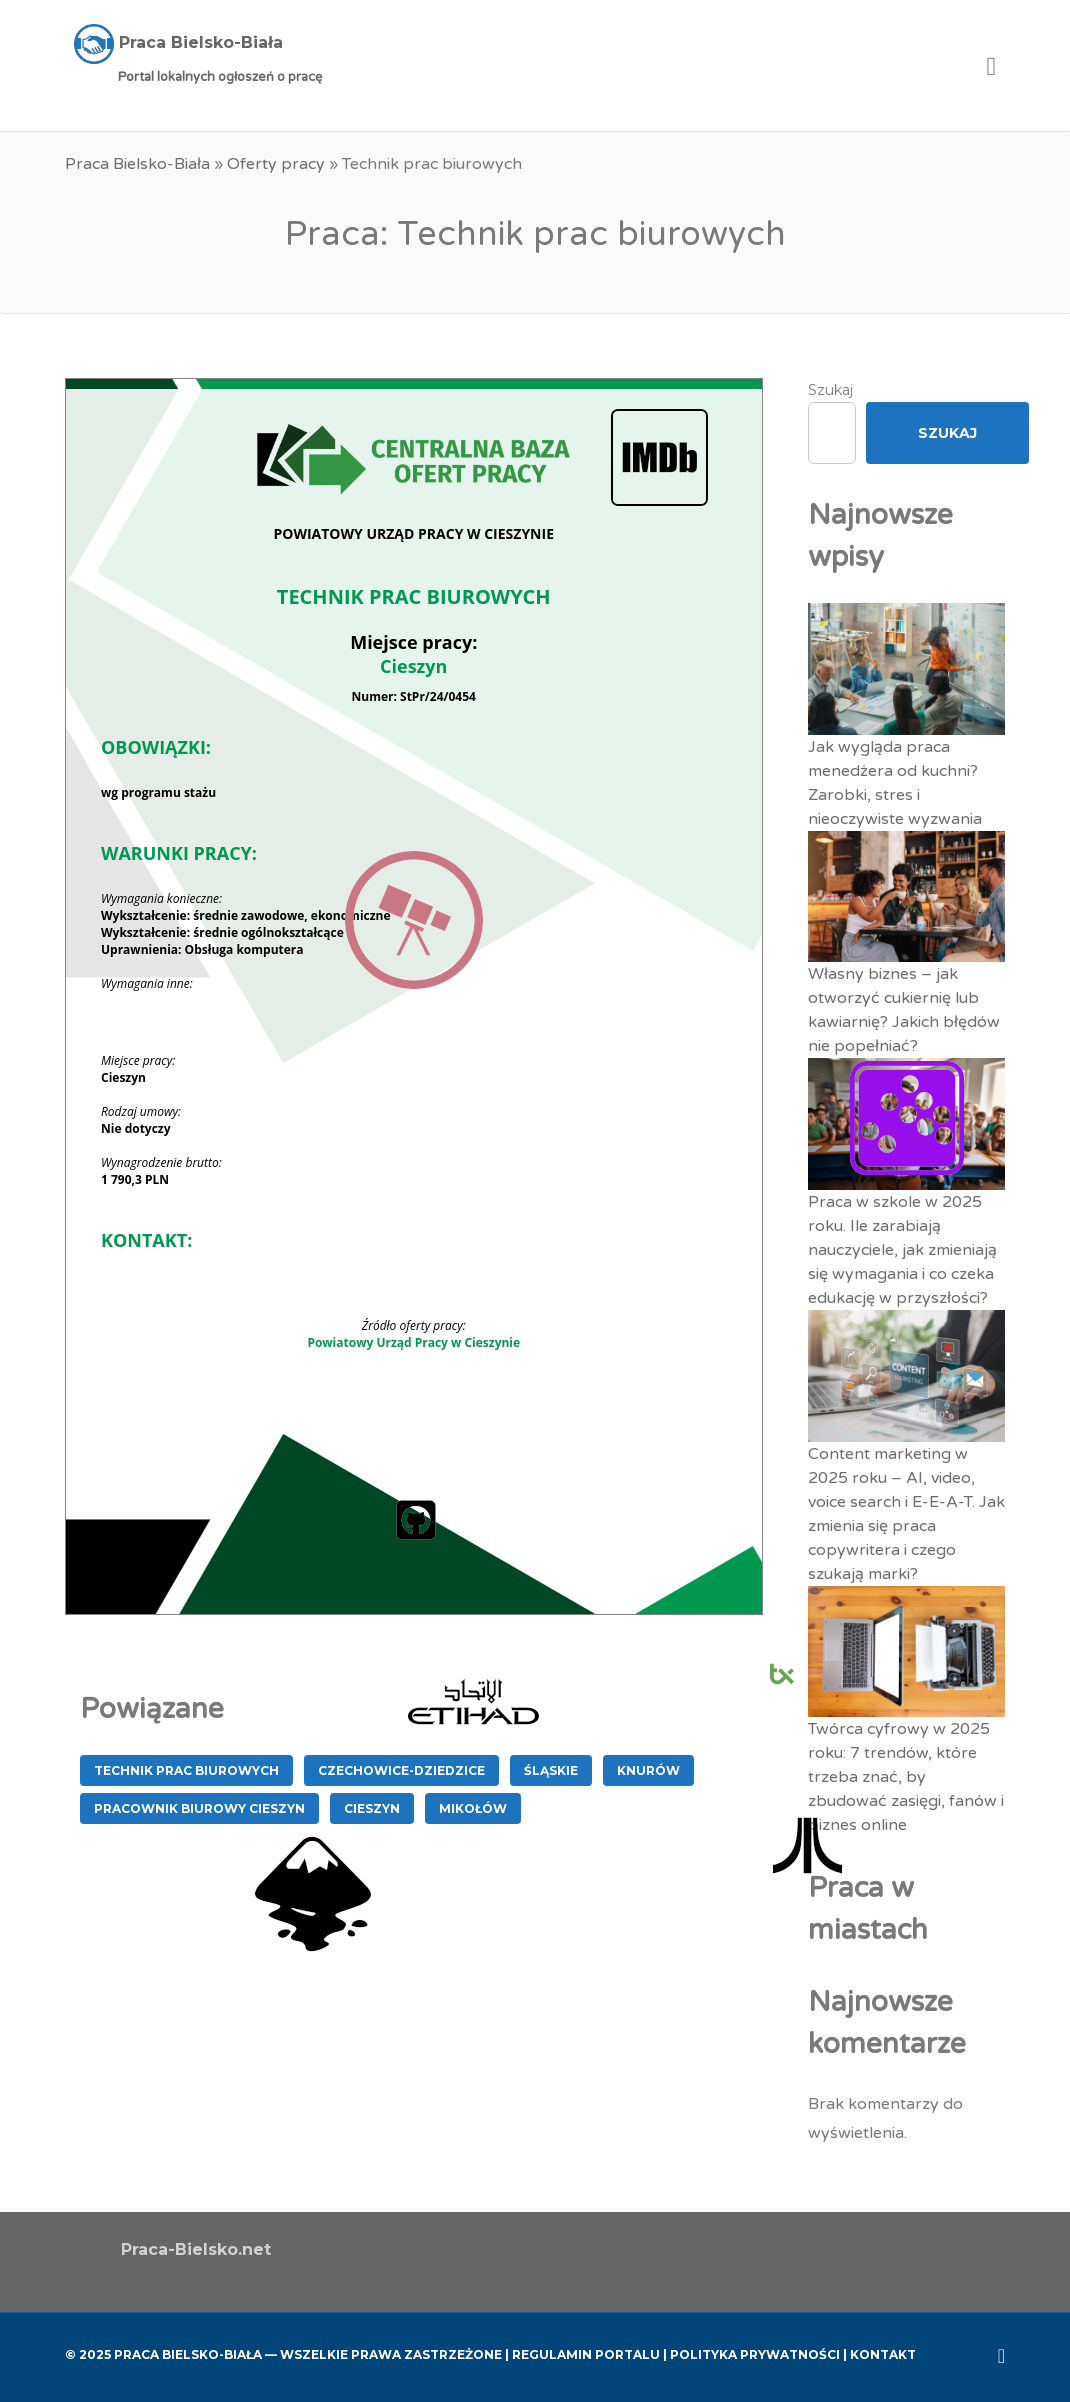 The height and width of the screenshot is (2402, 1070). Describe the element at coordinates (907, 1118) in the screenshot. I see `open scilab application` at that location.